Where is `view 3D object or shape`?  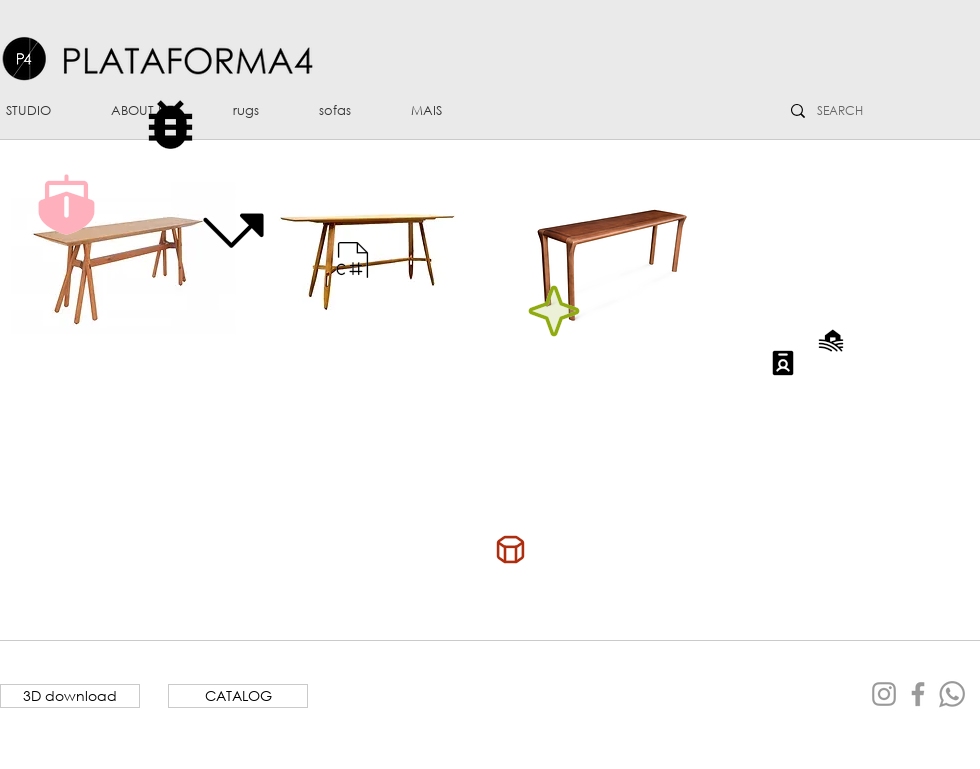 view 3D object or shape is located at coordinates (510, 549).